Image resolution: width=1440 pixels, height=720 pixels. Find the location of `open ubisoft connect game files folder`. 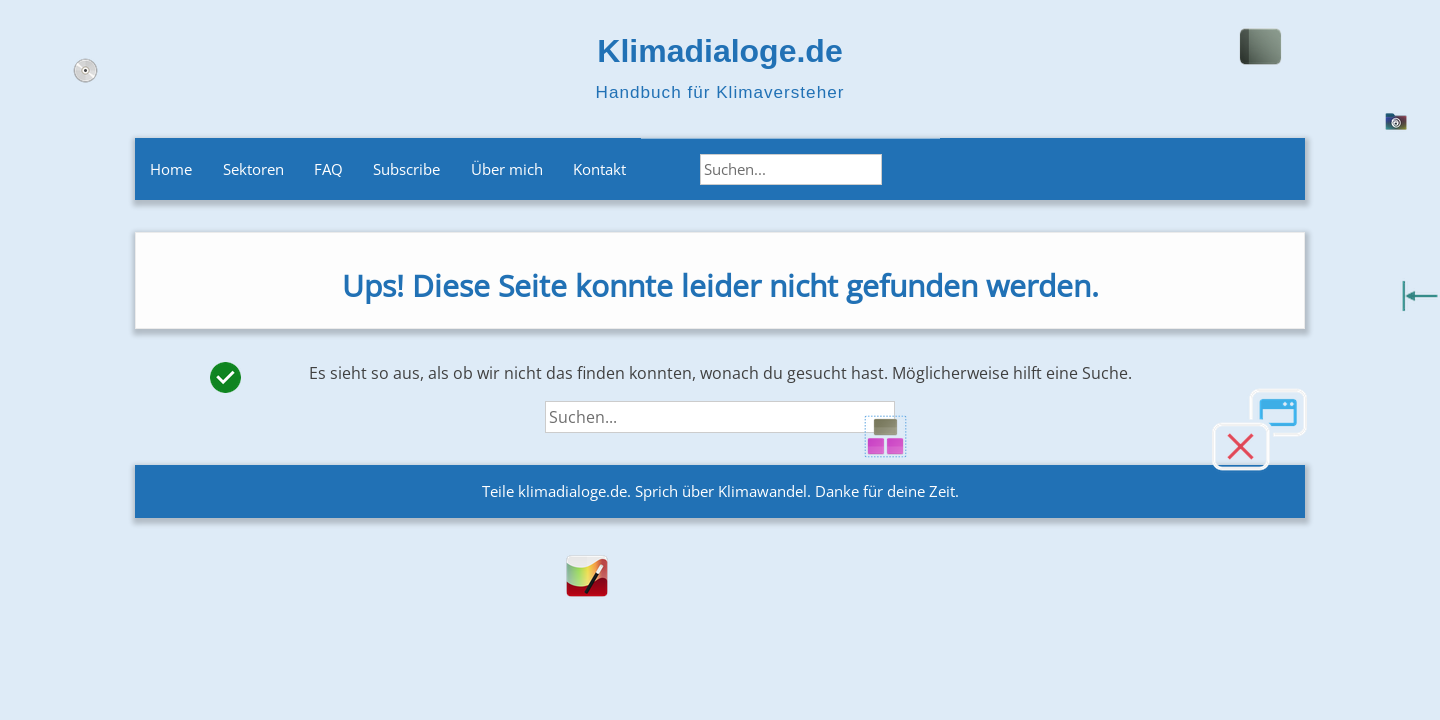

open ubisoft connect game files folder is located at coordinates (1396, 122).